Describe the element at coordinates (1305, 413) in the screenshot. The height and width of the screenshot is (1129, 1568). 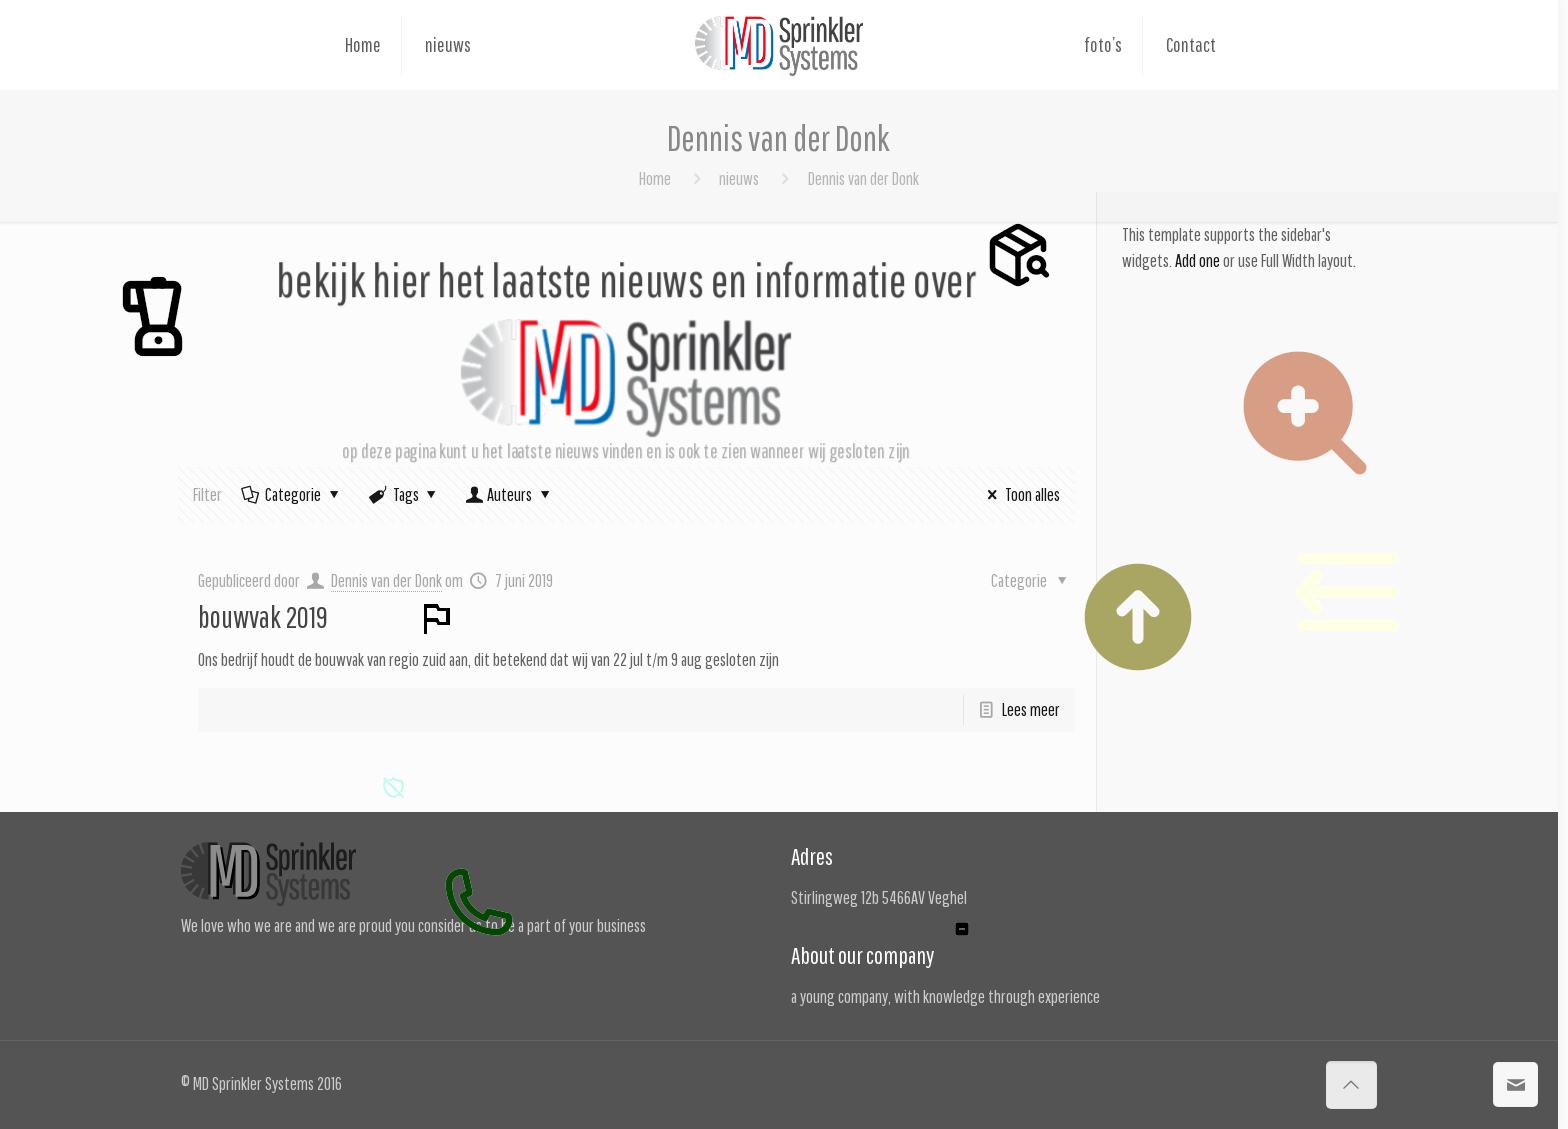
I see `zoom in on content` at that location.